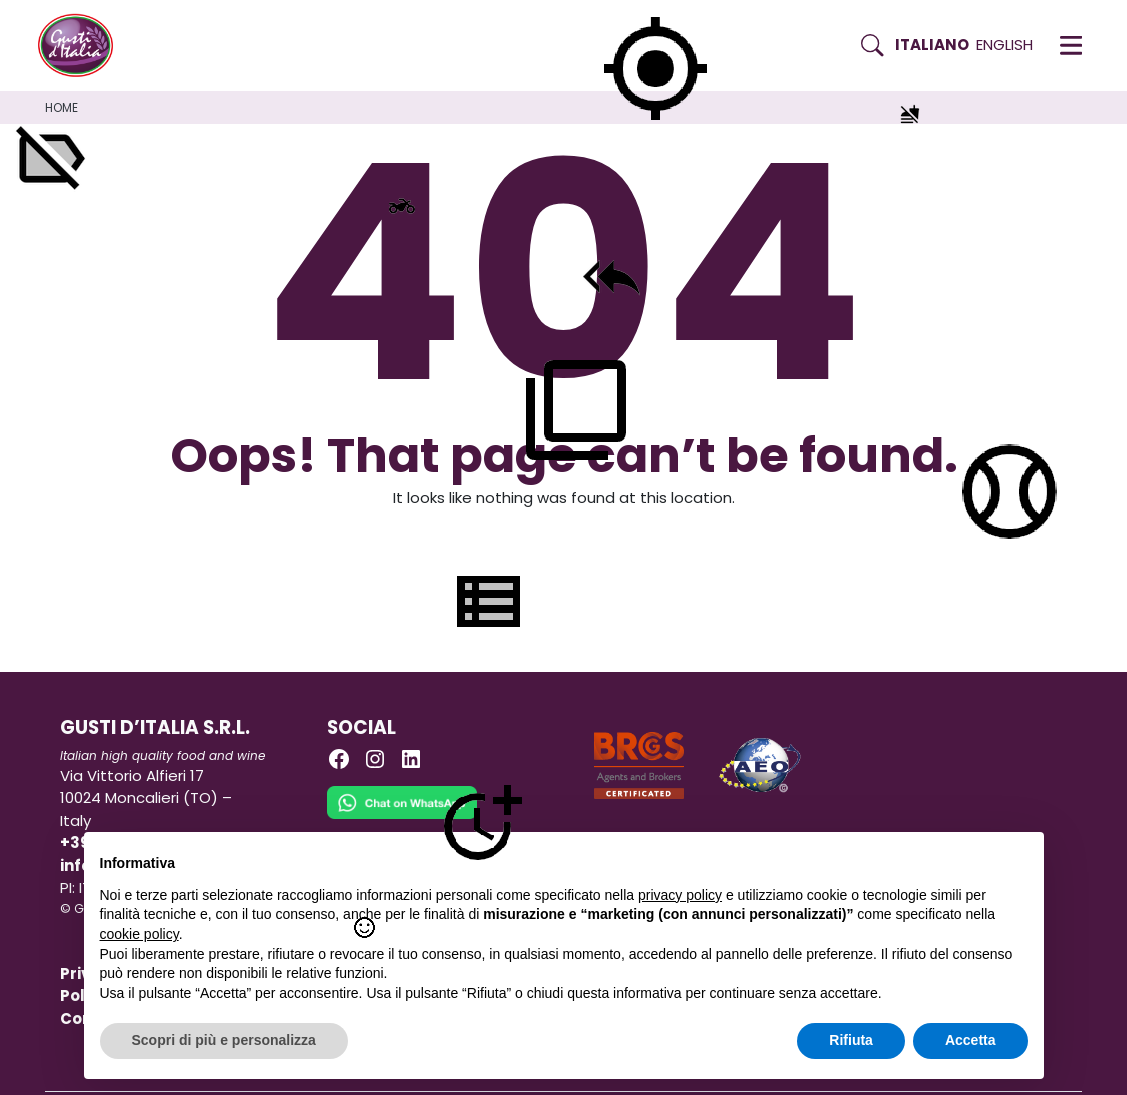  Describe the element at coordinates (576, 410) in the screenshot. I see `indicates no filter is applied` at that location.